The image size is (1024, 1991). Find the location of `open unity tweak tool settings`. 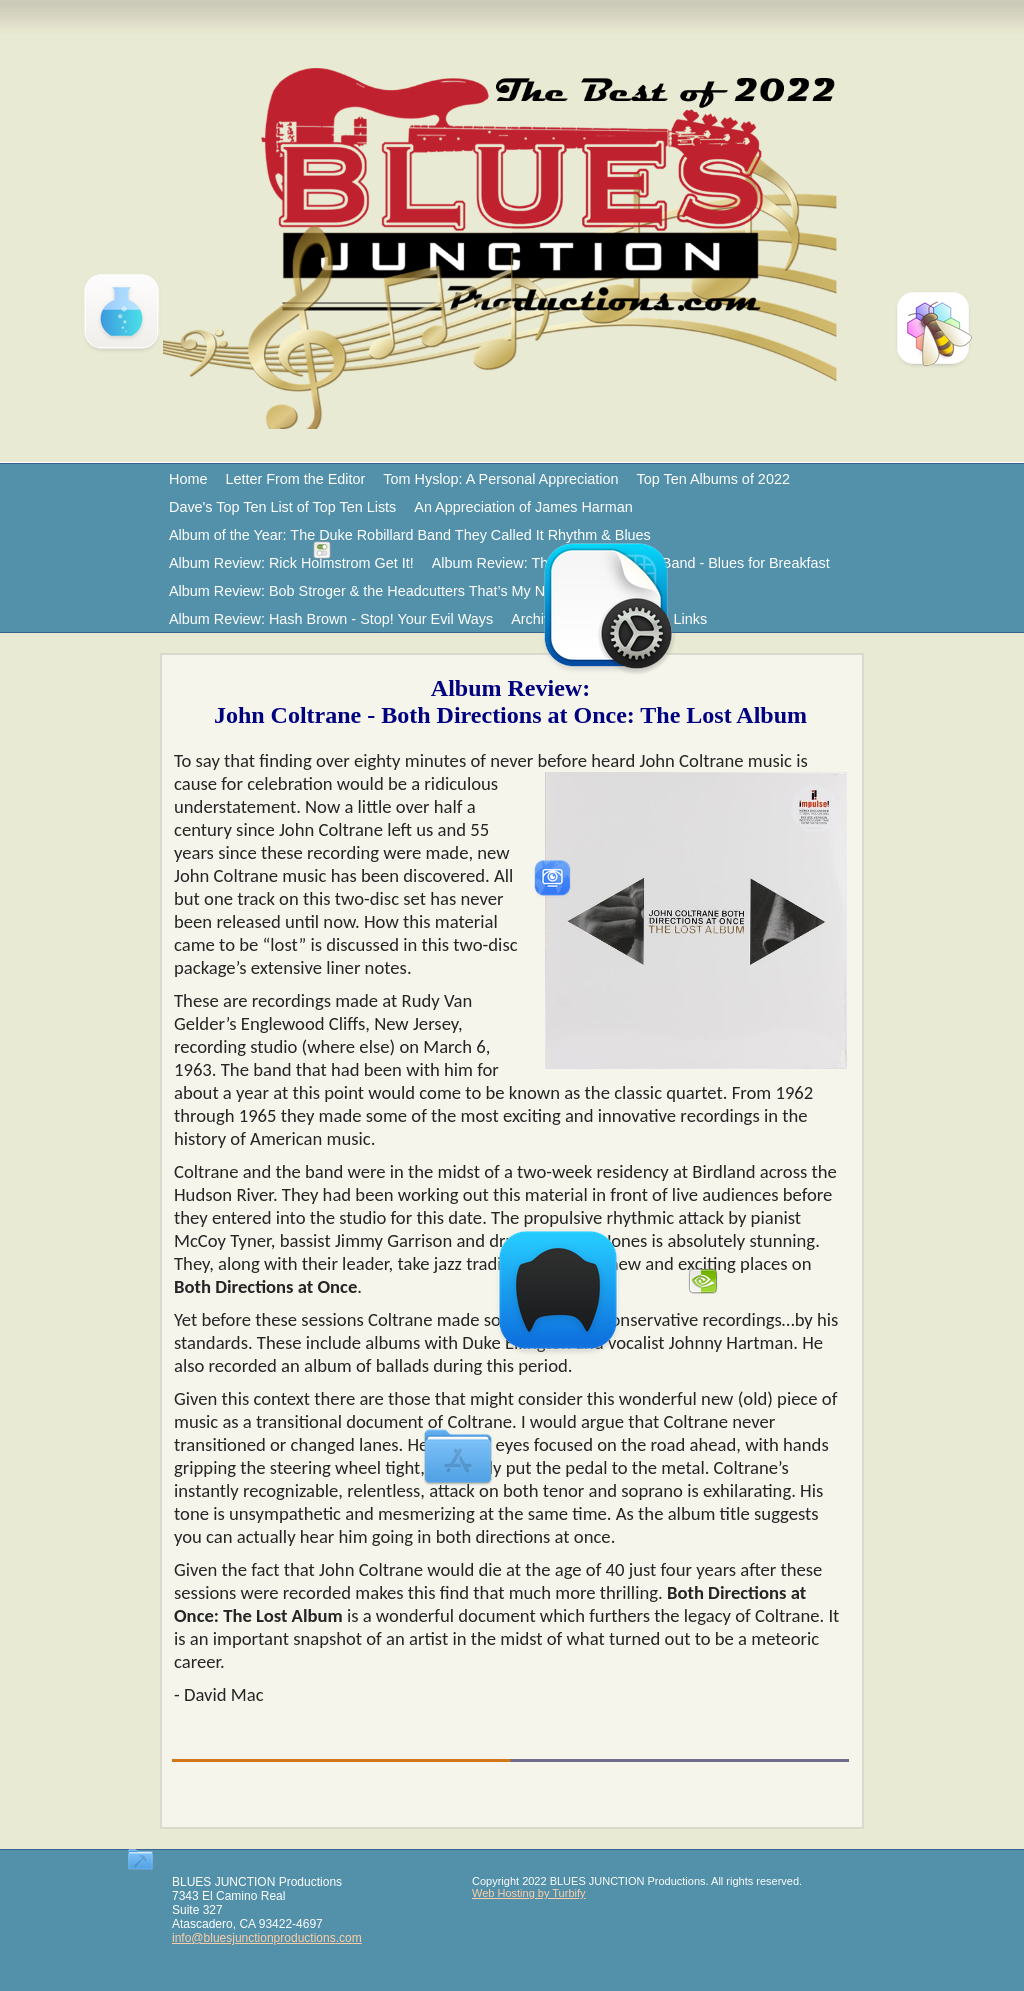

open unity tweak tool settings is located at coordinates (322, 550).